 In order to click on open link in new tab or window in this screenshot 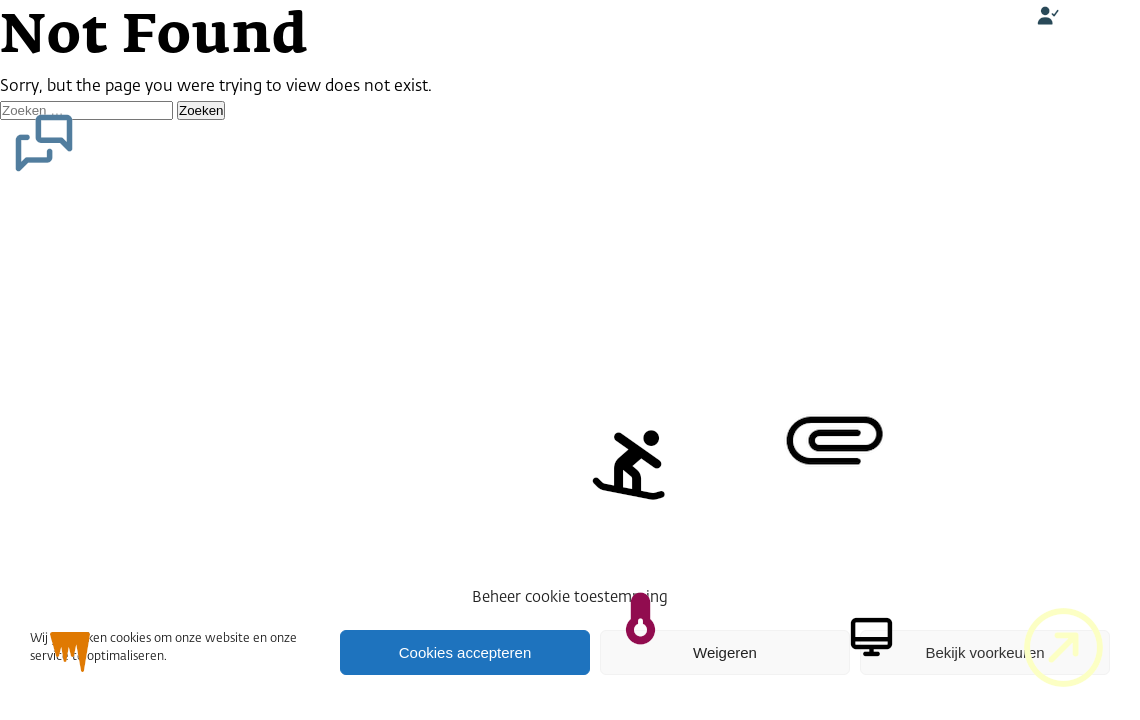, I will do `click(1063, 647)`.